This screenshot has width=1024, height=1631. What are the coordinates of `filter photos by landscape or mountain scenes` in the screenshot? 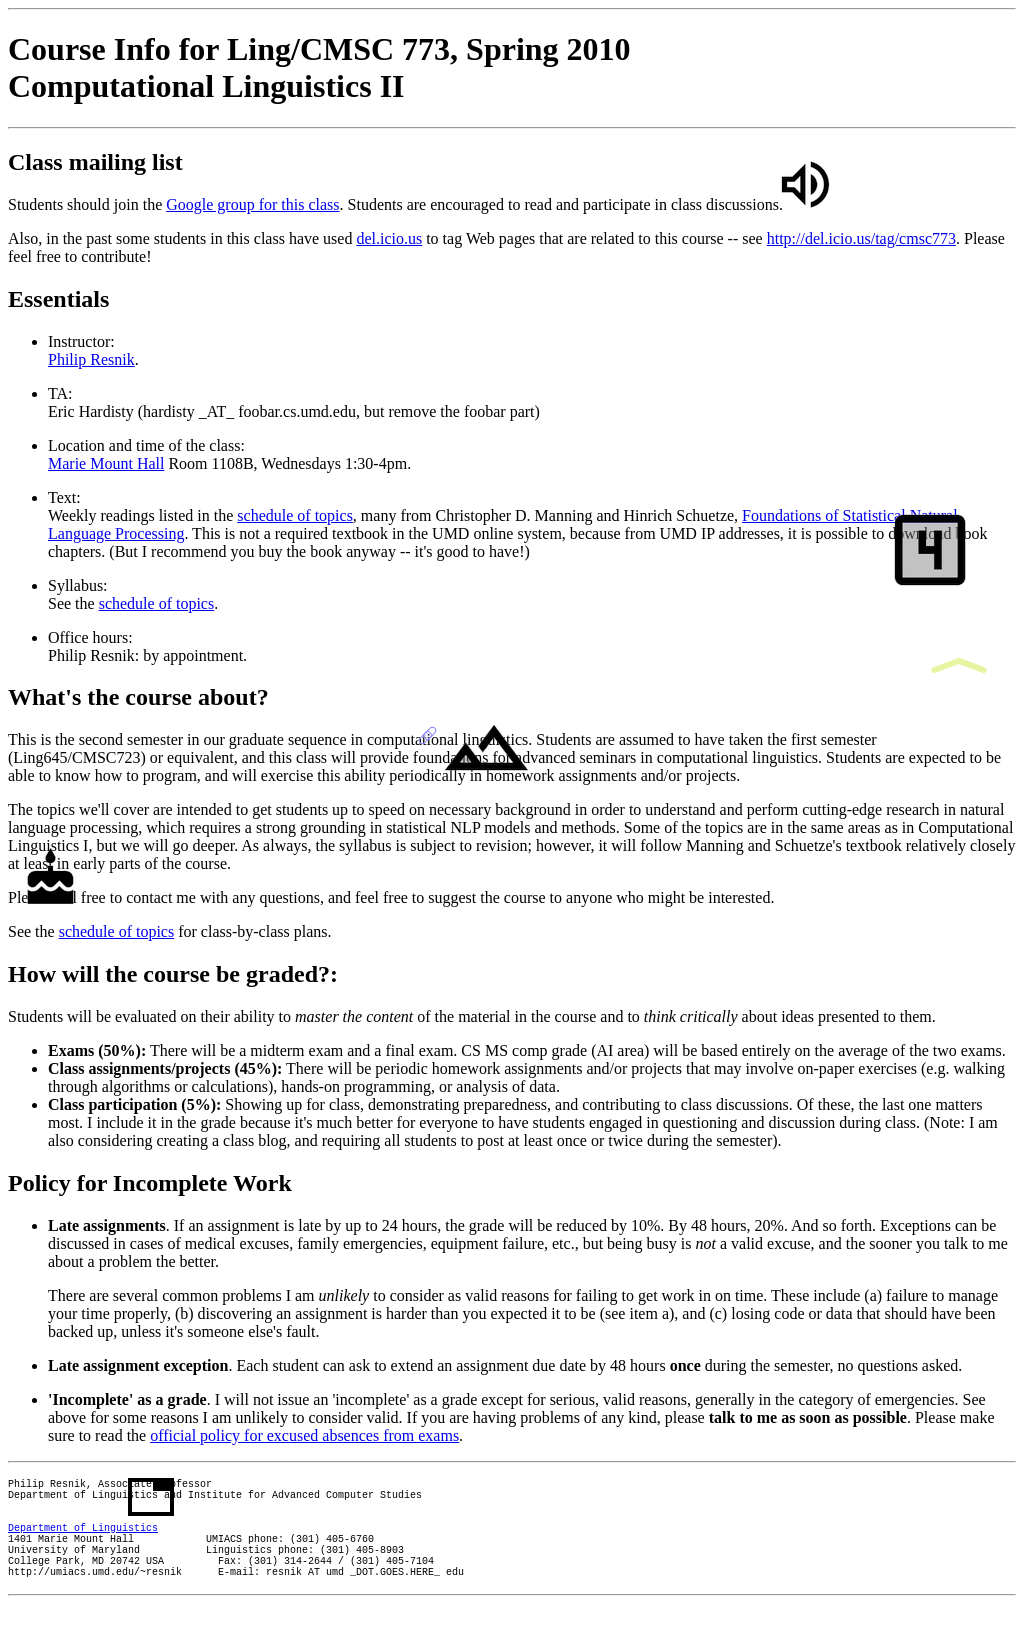 It's located at (486, 747).